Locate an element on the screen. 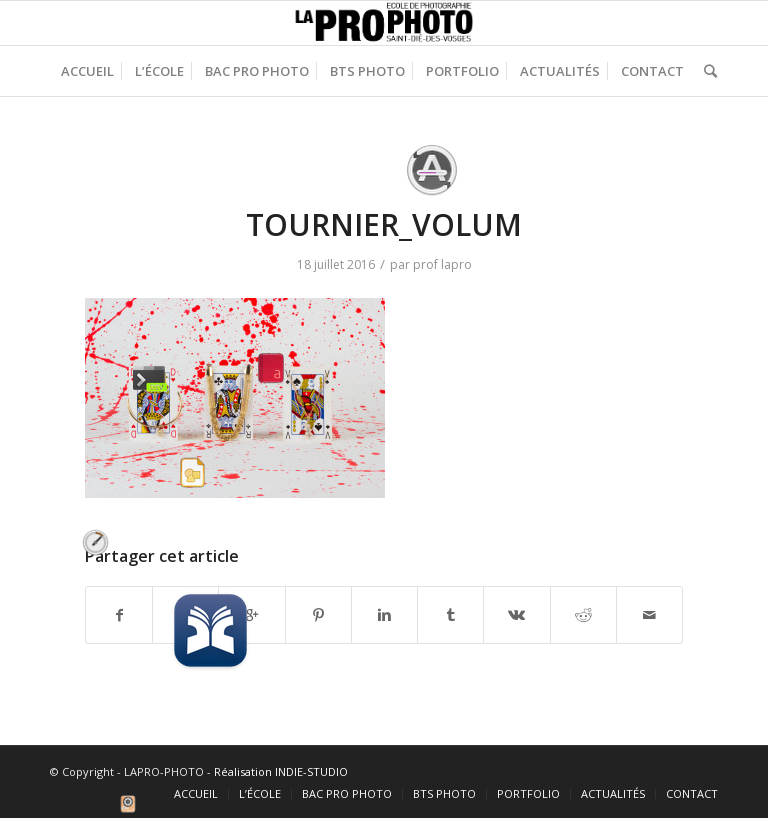  a libreoffice draw document file is located at coordinates (192, 472).